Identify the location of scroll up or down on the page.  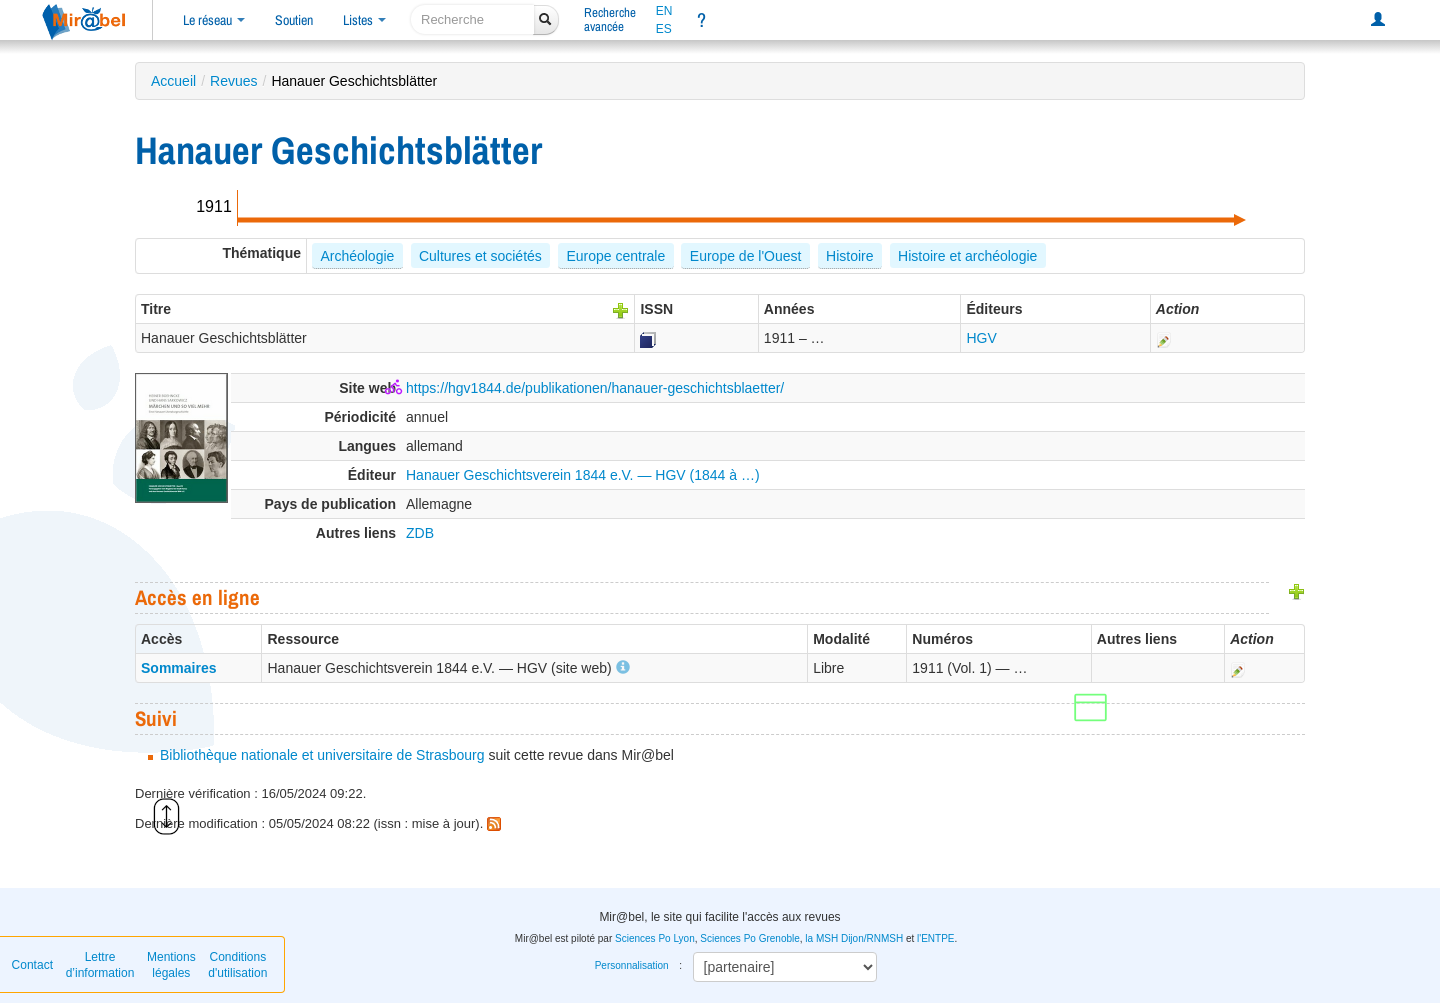
(166, 816).